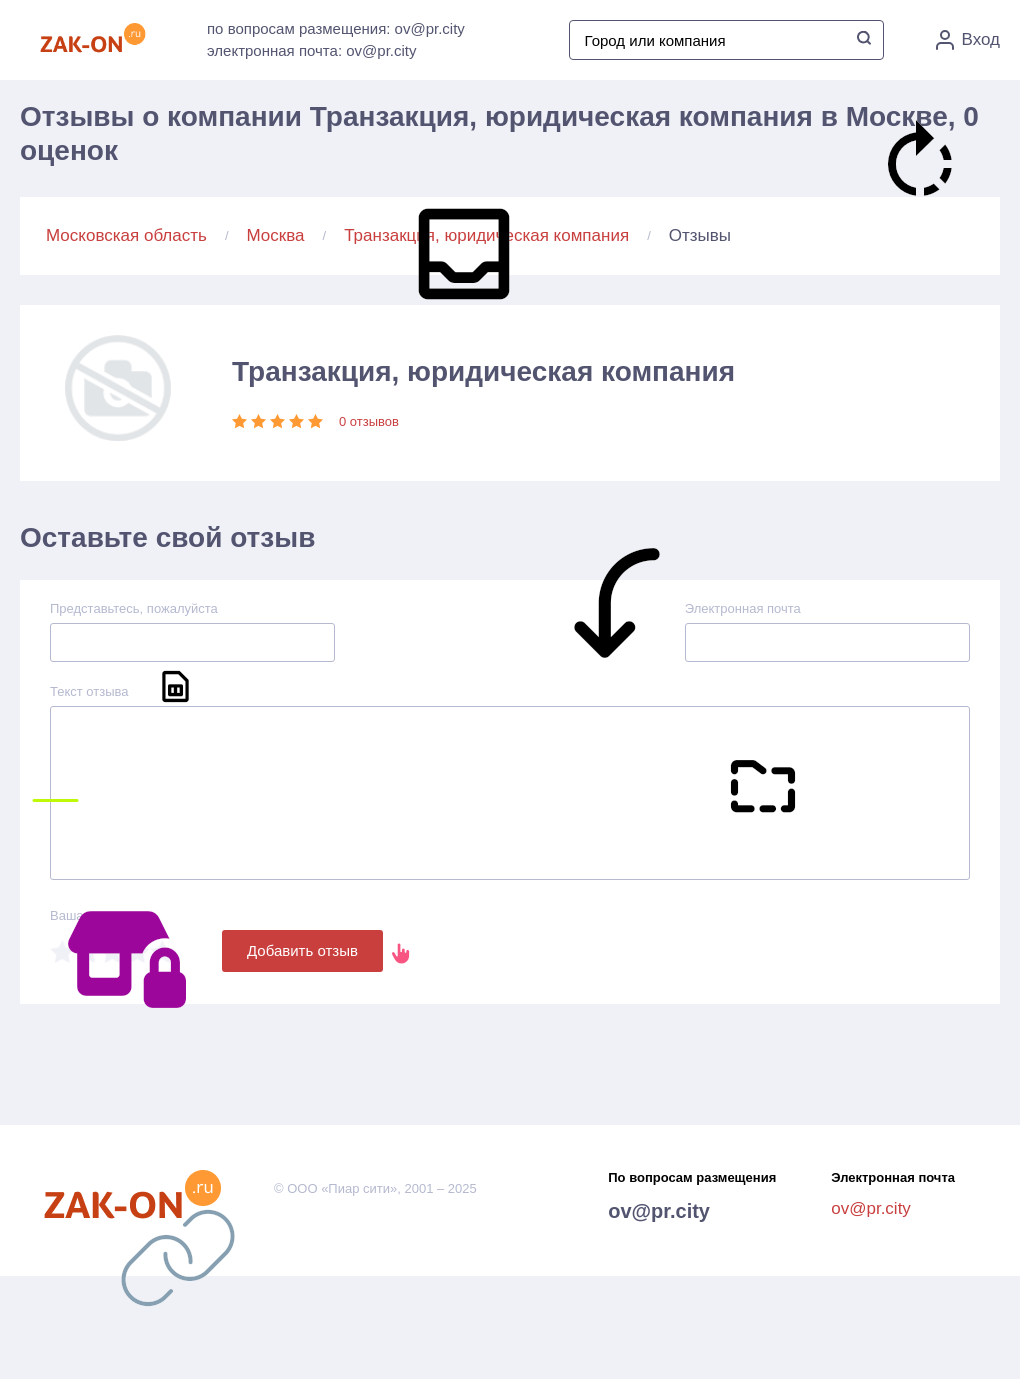  What do you see at coordinates (920, 164) in the screenshot?
I see `rotate image clockwise` at bounding box center [920, 164].